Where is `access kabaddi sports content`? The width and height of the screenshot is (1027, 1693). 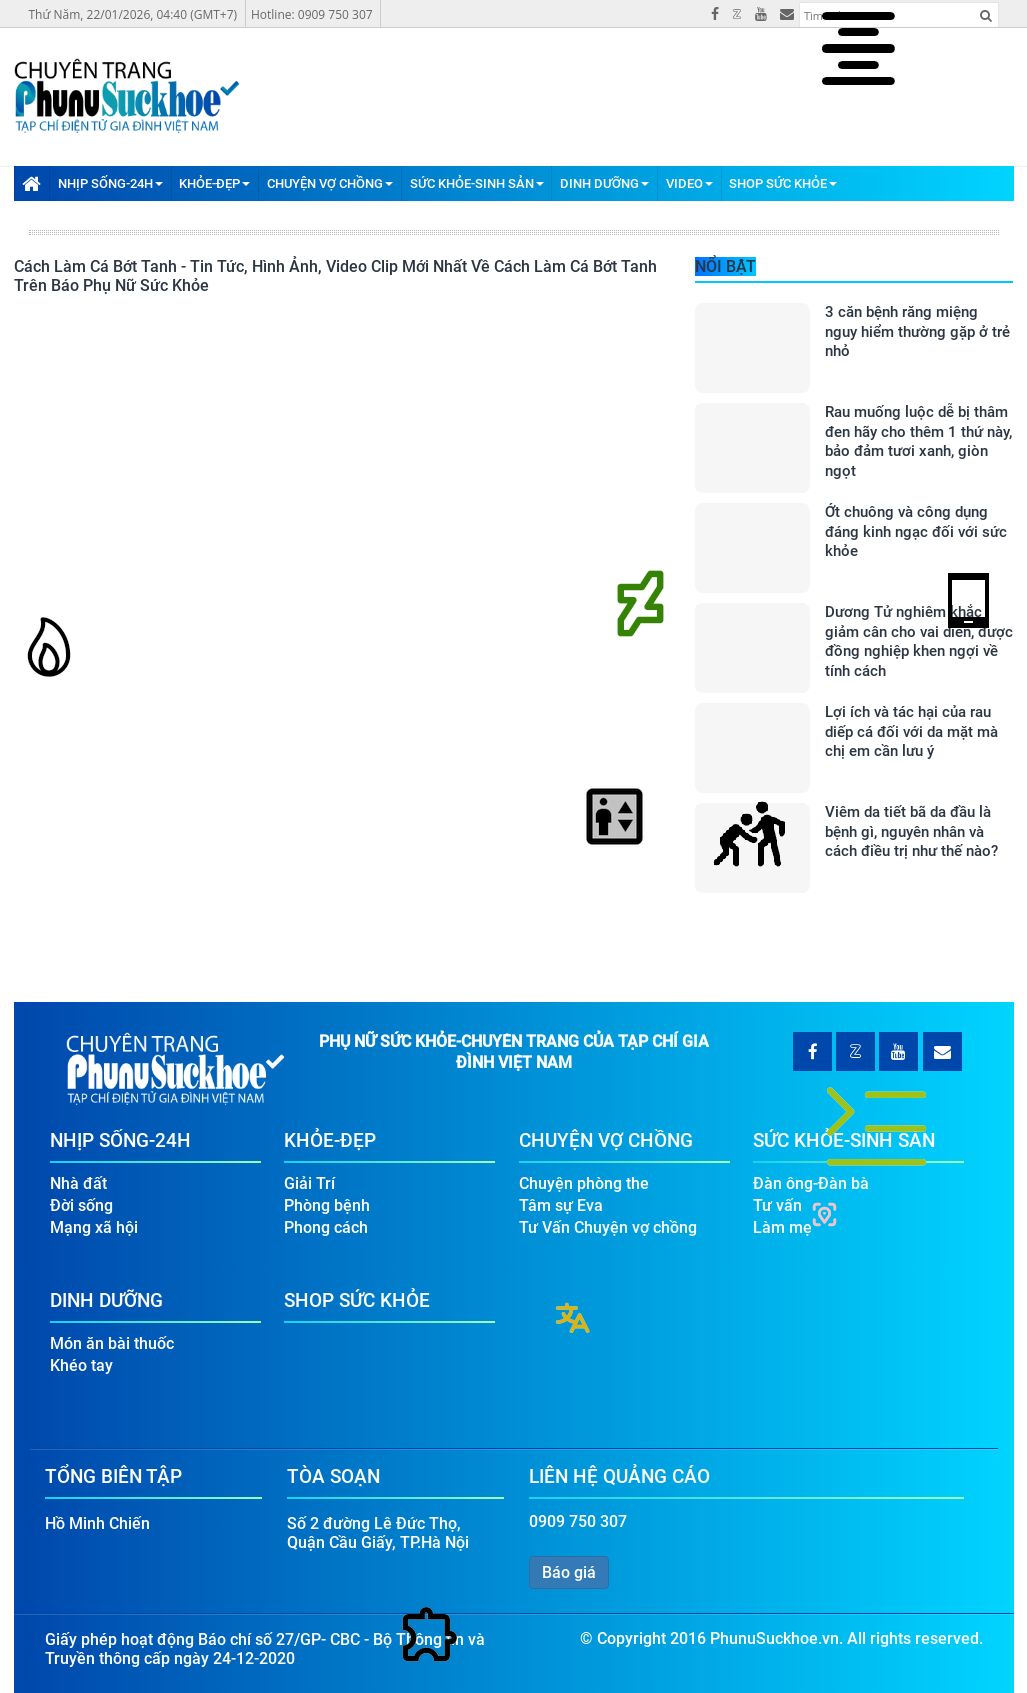 access kabaddi sports content is located at coordinates (748, 836).